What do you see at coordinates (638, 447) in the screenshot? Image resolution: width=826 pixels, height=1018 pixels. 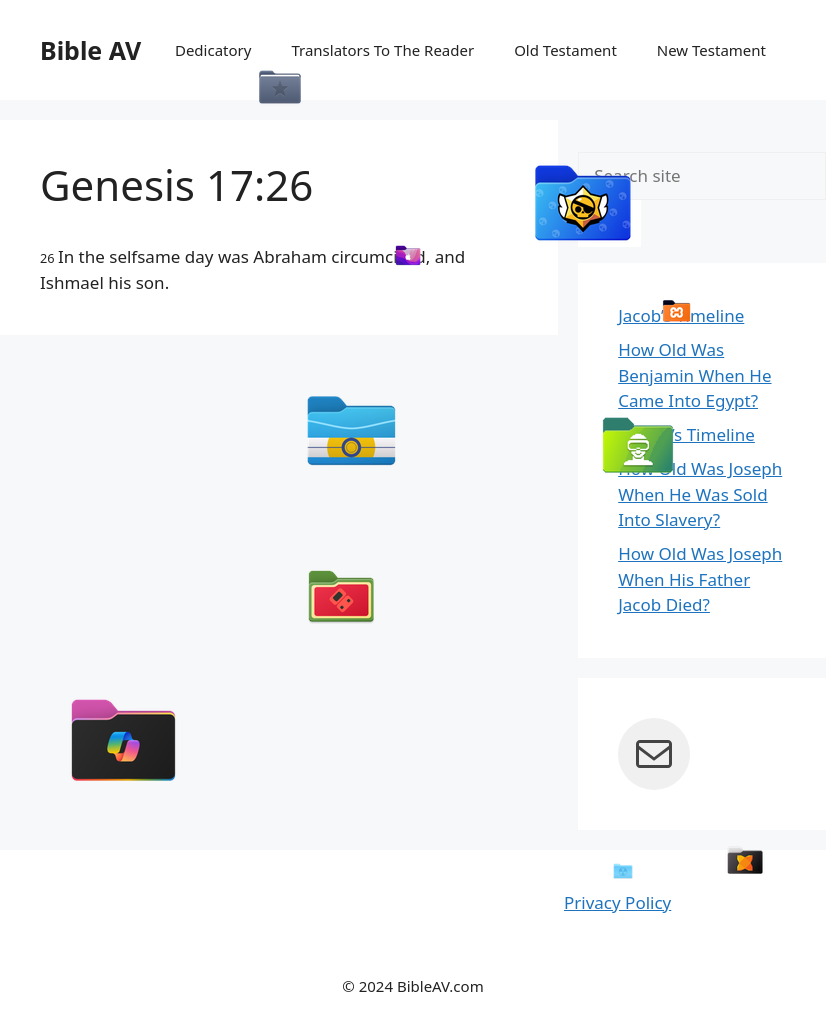 I see `open folder for VR or augmented reality projects` at bounding box center [638, 447].